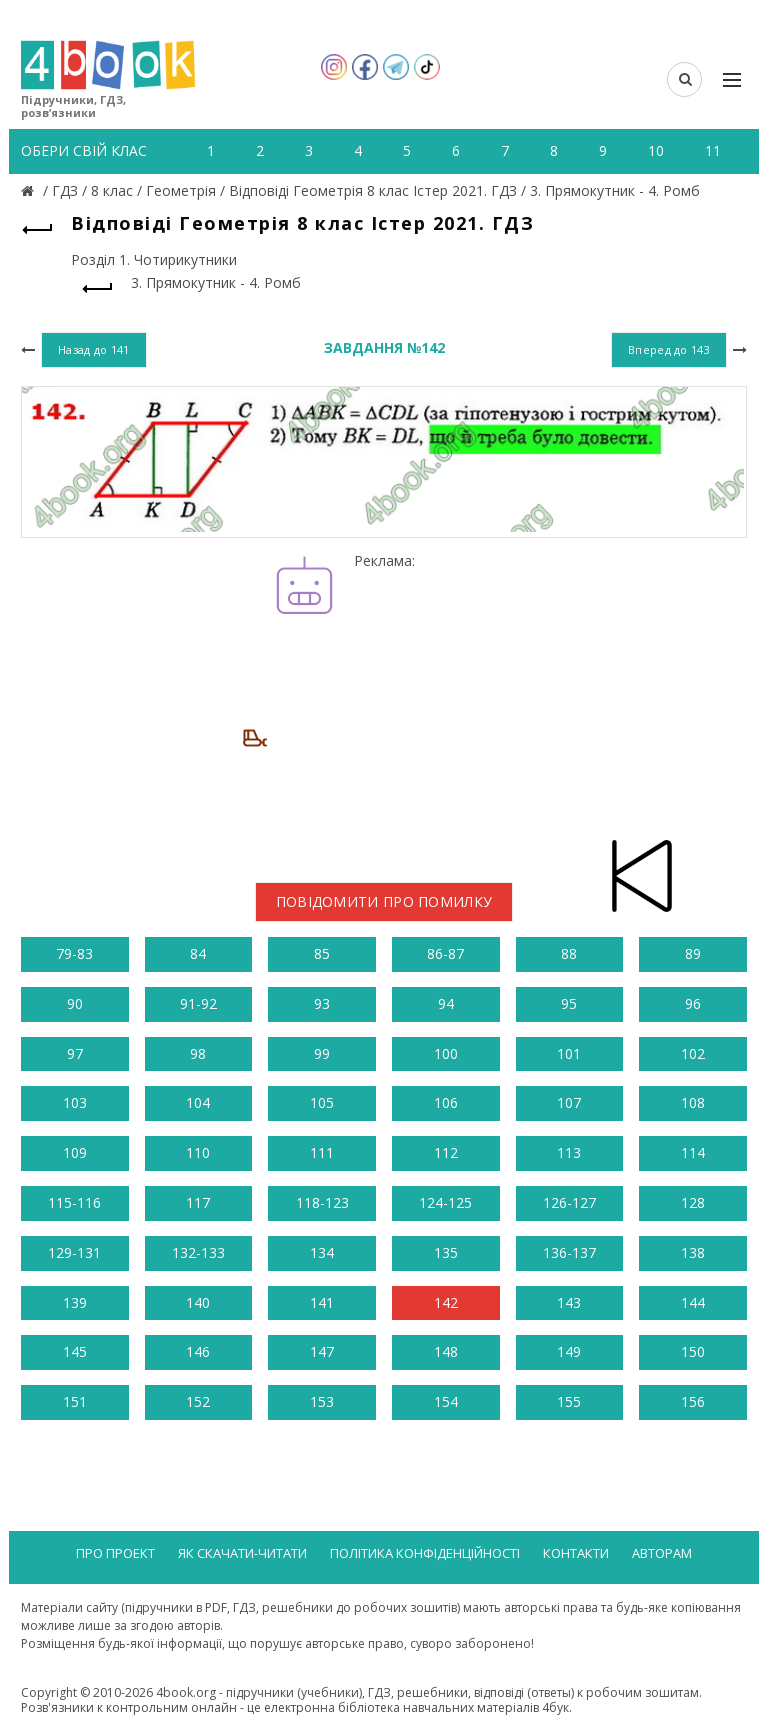 The image size is (768, 1730). What do you see at coordinates (304, 588) in the screenshot?
I see `access AI assistant or chatbot` at bounding box center [304, 588].